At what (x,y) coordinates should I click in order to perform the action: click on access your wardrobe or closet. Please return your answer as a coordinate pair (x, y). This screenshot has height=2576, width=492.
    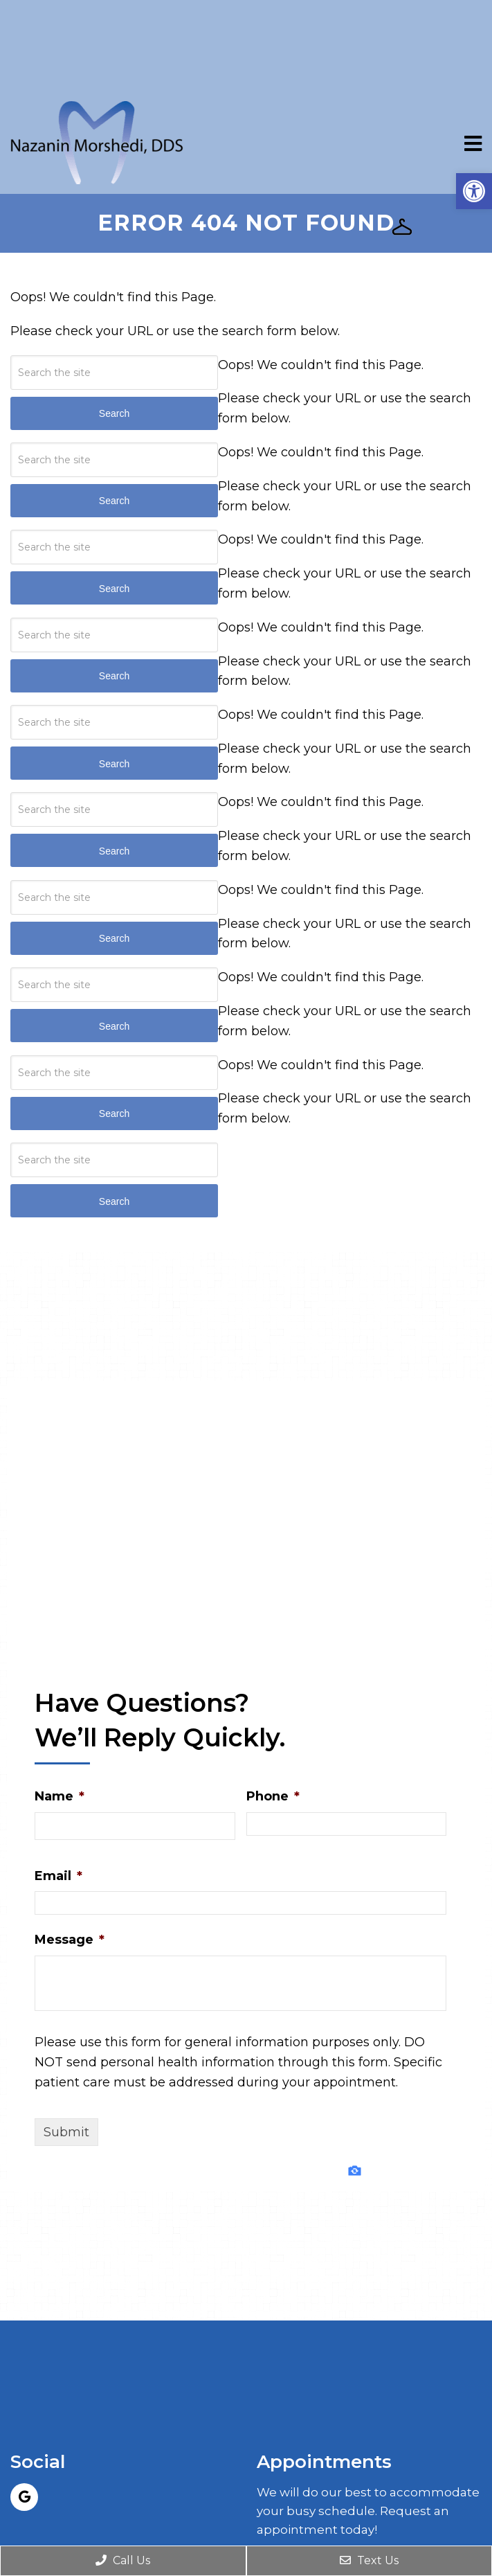
    Looking at the image, I should click on (402, 227).